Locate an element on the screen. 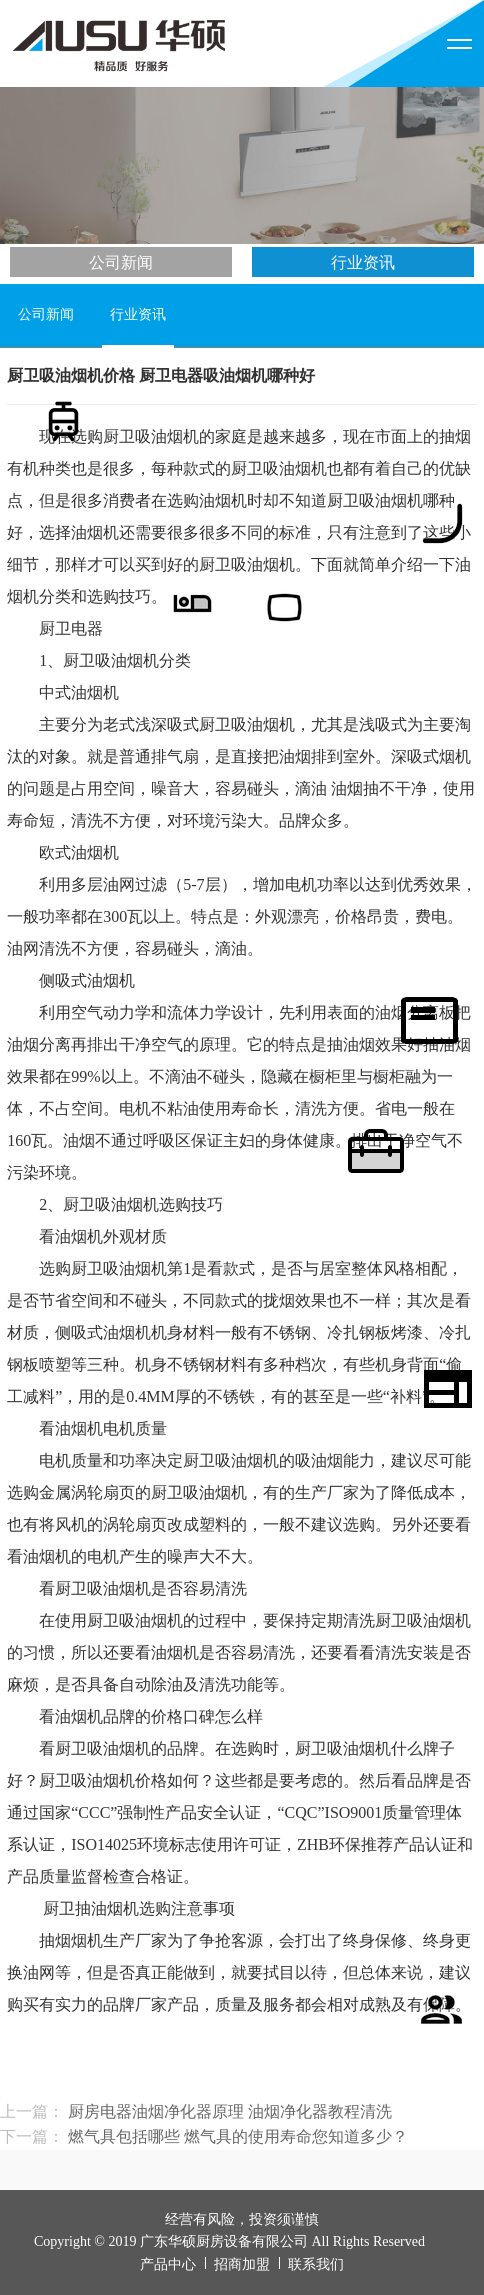  view contacts or people list is located at coordinates (441, 2009).